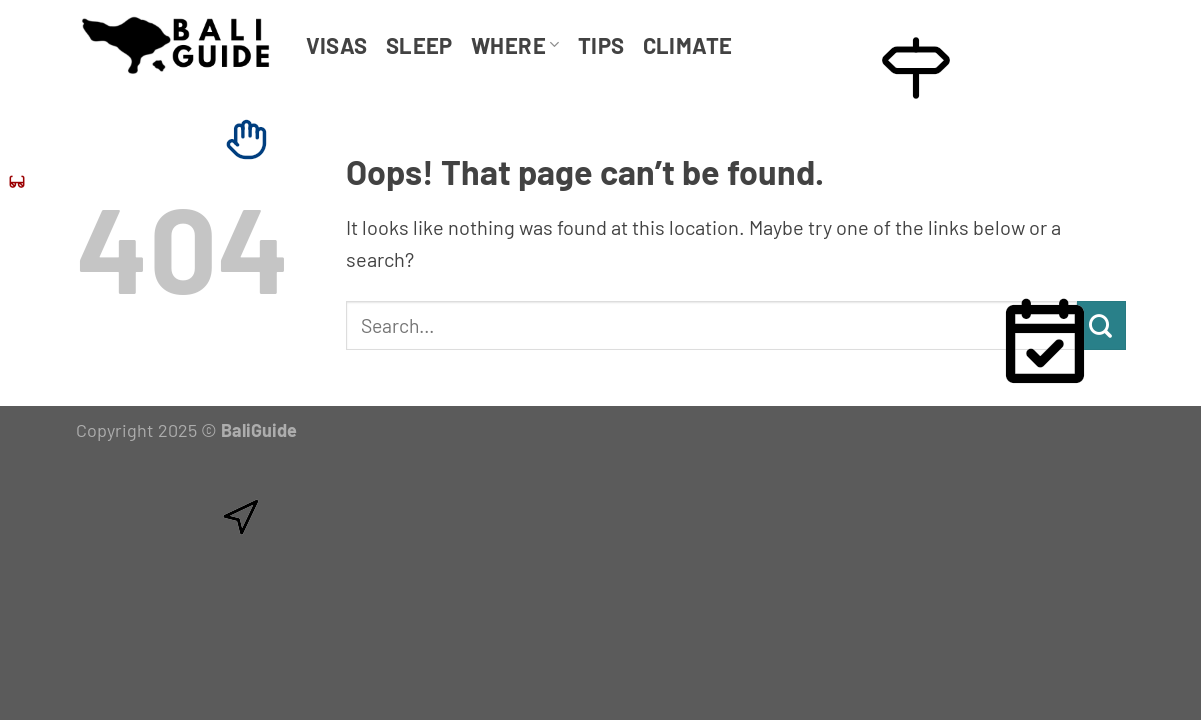 The width and height of the screenshot is (1201, 720). Describe the element at coordinates (240, 518) in the screenshot. I see `navigate to current location` at that location.